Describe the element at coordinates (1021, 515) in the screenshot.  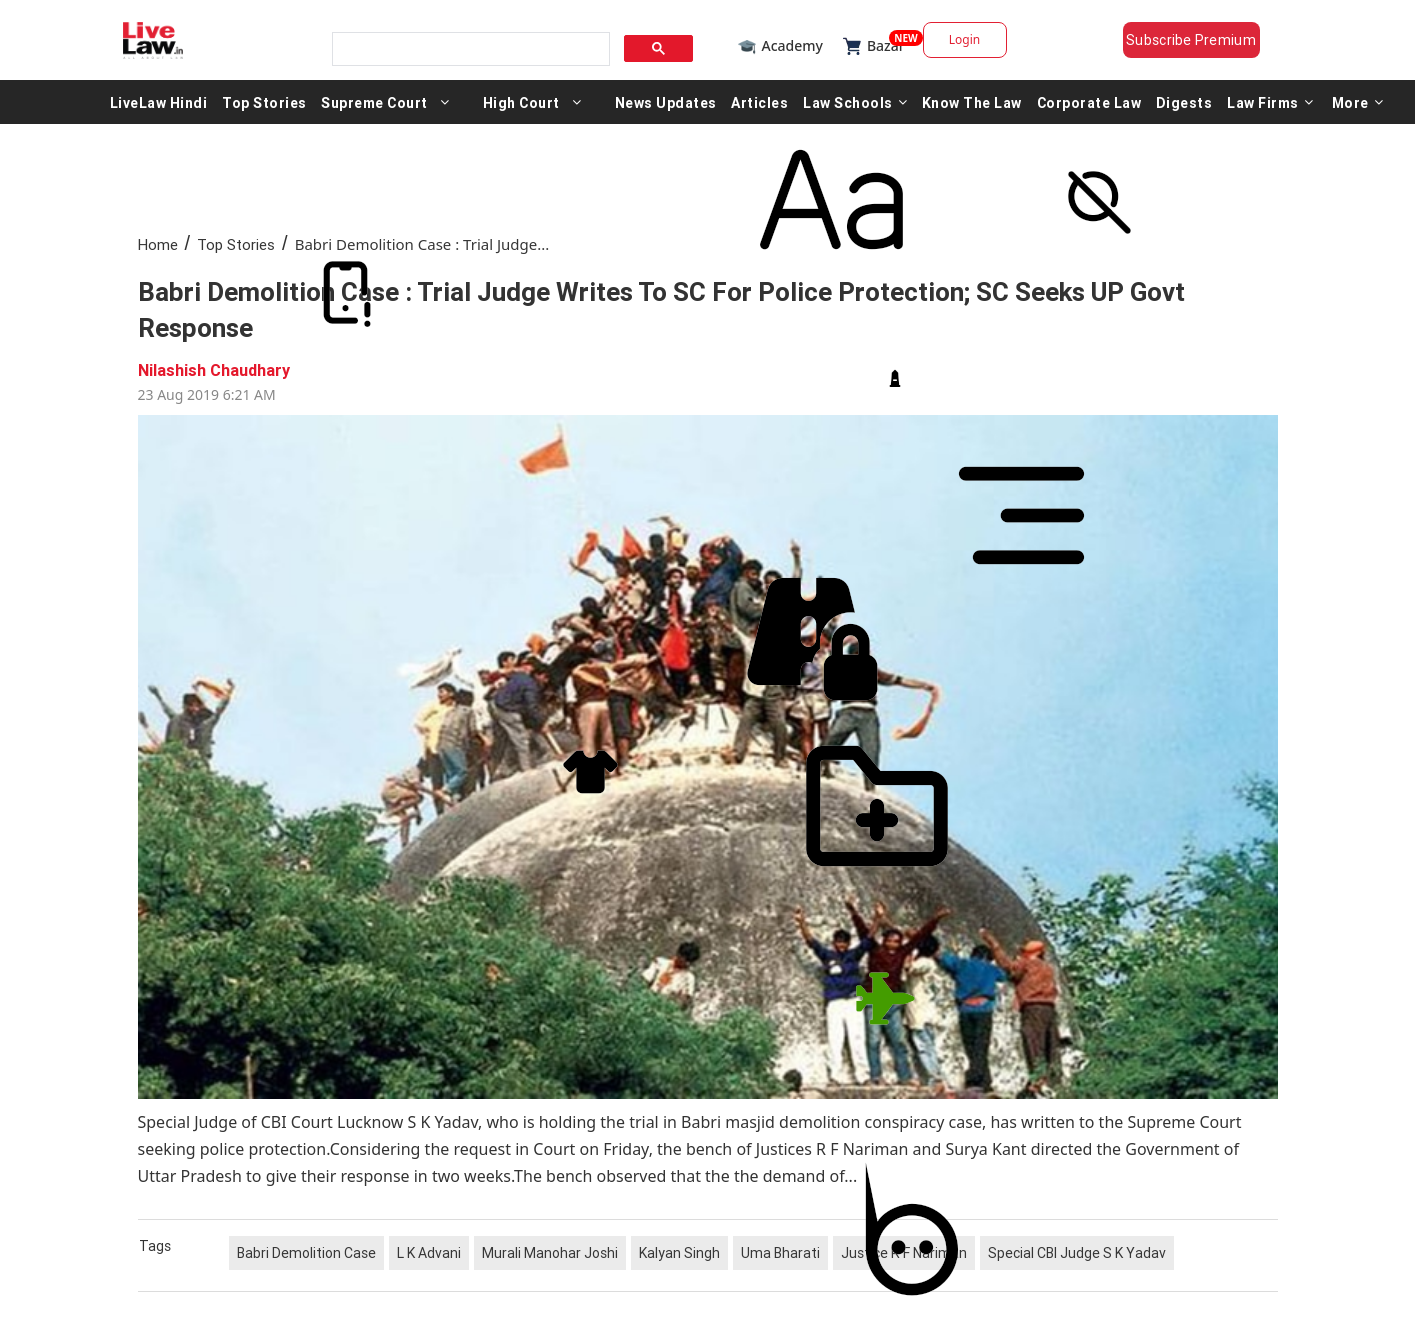
I see `align text to the right` at that location.